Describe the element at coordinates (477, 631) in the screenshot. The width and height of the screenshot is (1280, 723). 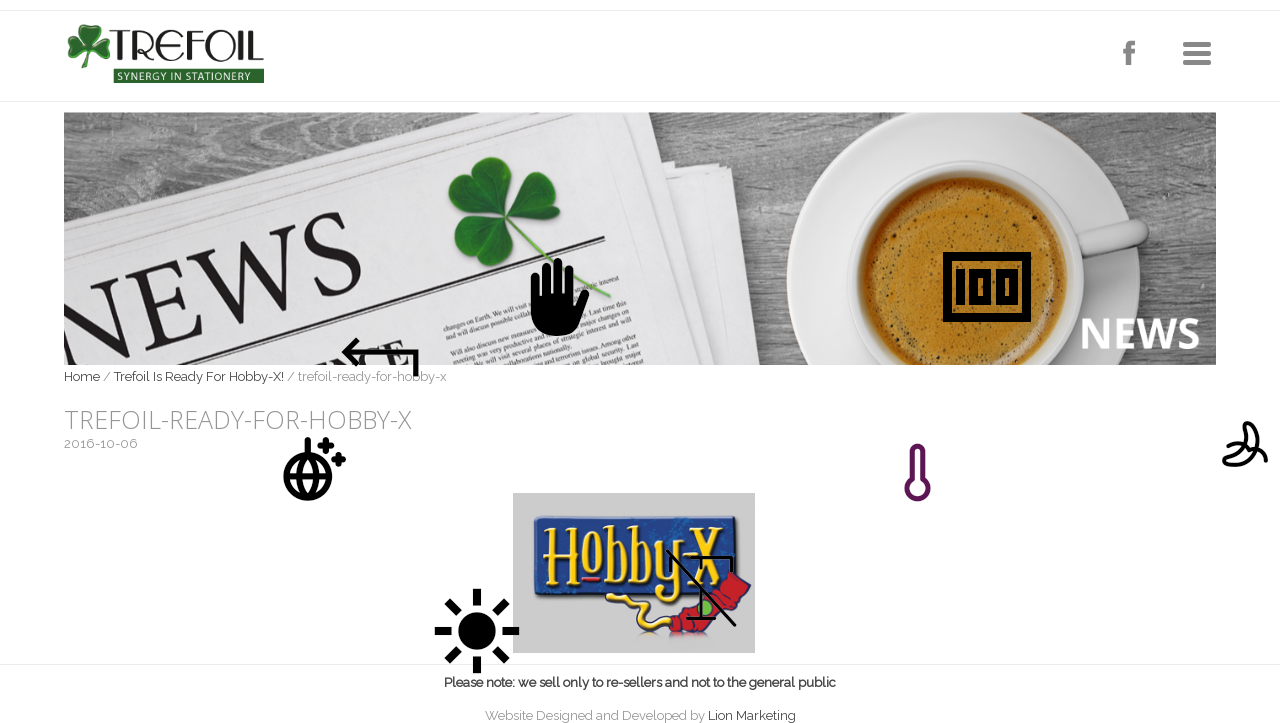
I see `toggle light mode or bright display` at that location.